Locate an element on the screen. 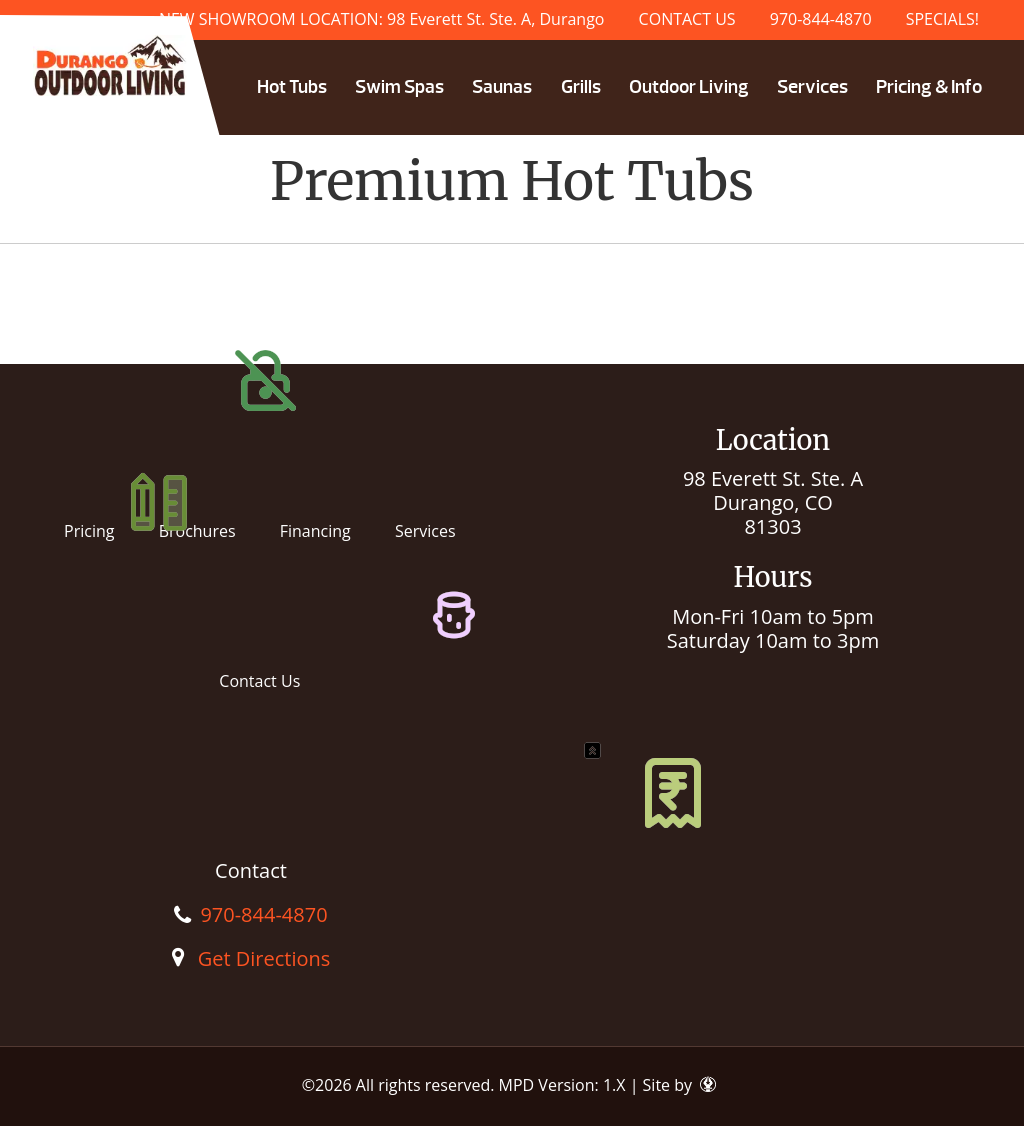 This screenshot has height=1126, width=1024. scroll to top of page is located at coordinates (592, 750).